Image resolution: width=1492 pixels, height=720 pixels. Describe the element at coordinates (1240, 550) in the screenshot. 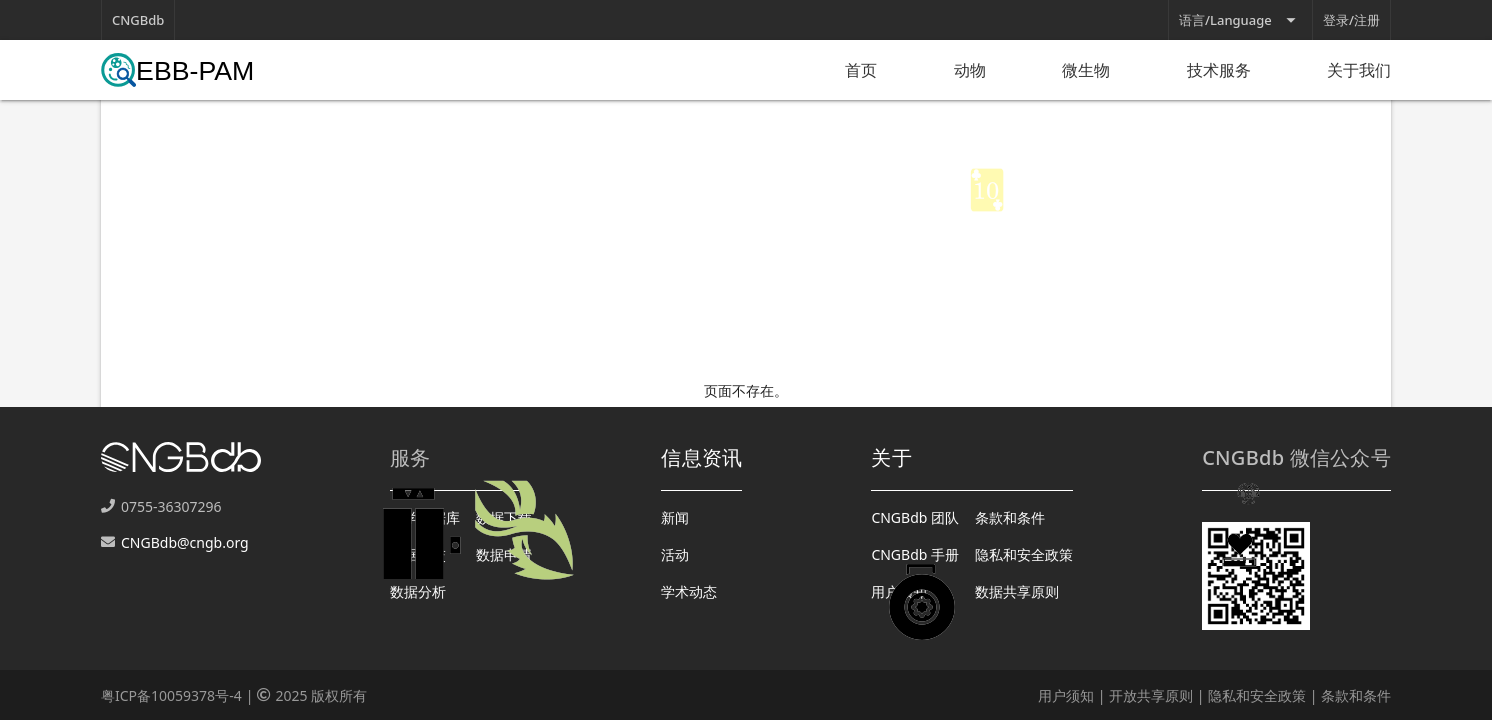

I see `player health or life remaining` at that location.